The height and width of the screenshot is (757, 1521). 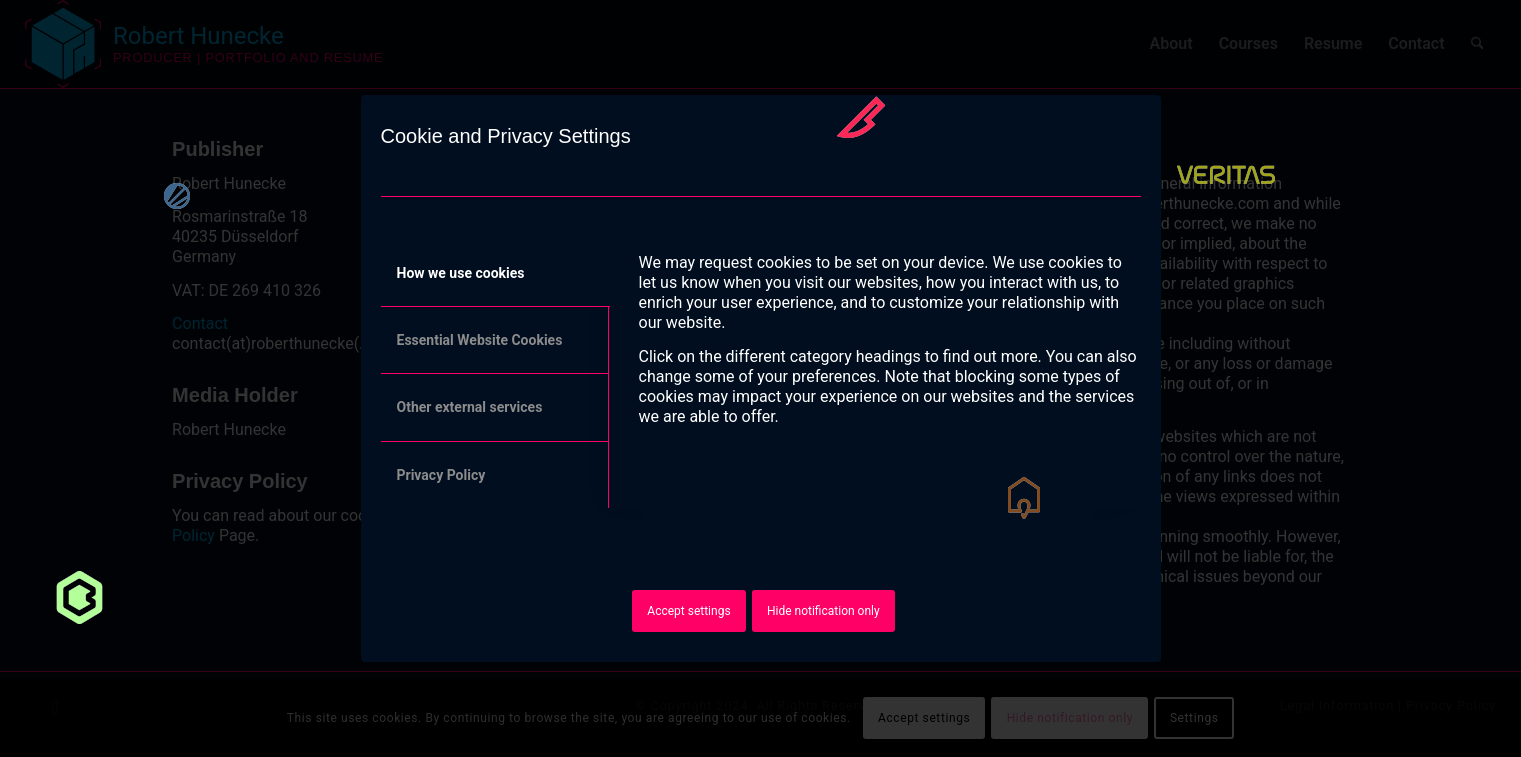 I want to click on veritas brand logo, so click(x=1226, y=175).